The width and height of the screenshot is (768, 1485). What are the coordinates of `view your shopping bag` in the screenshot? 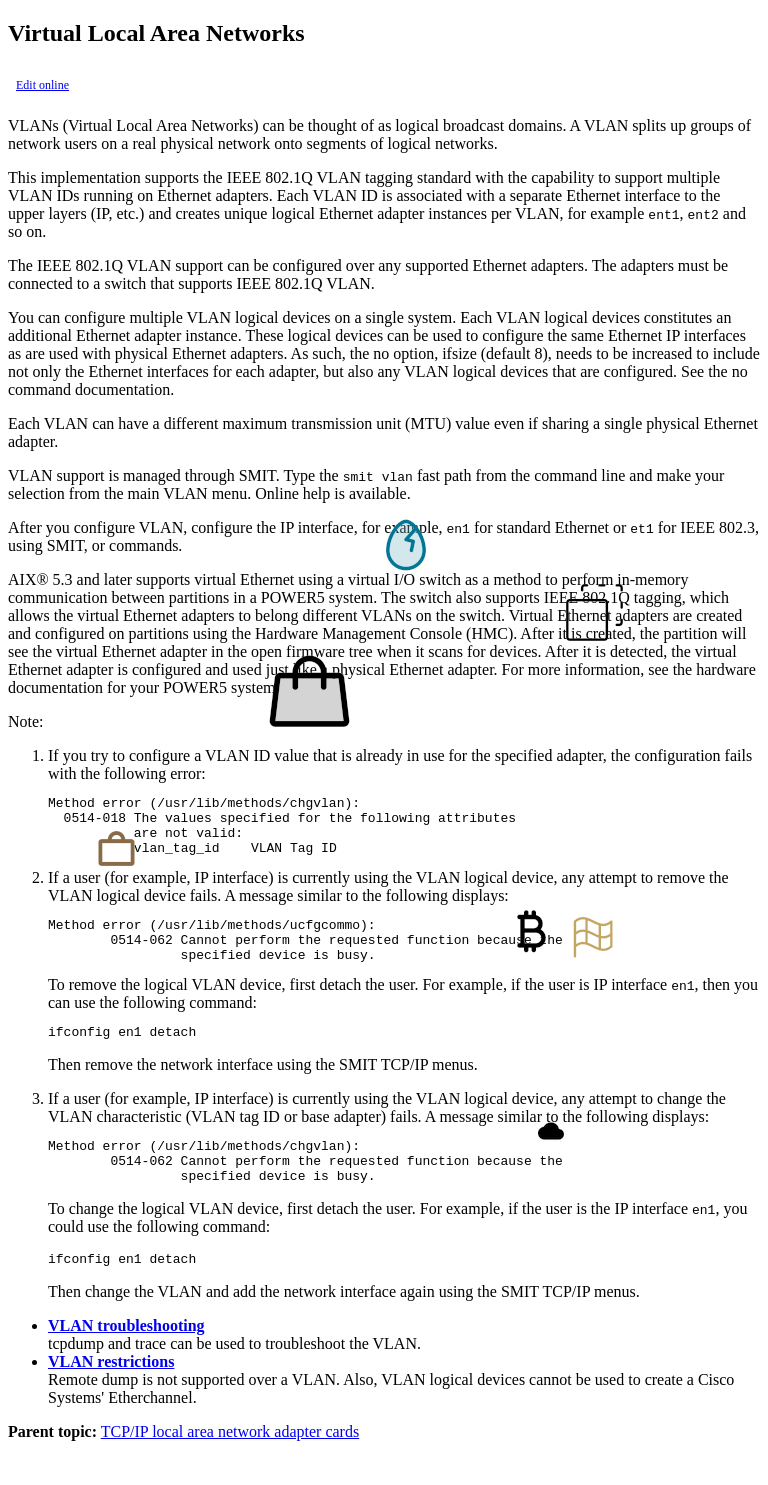 It's located at (116, 850).